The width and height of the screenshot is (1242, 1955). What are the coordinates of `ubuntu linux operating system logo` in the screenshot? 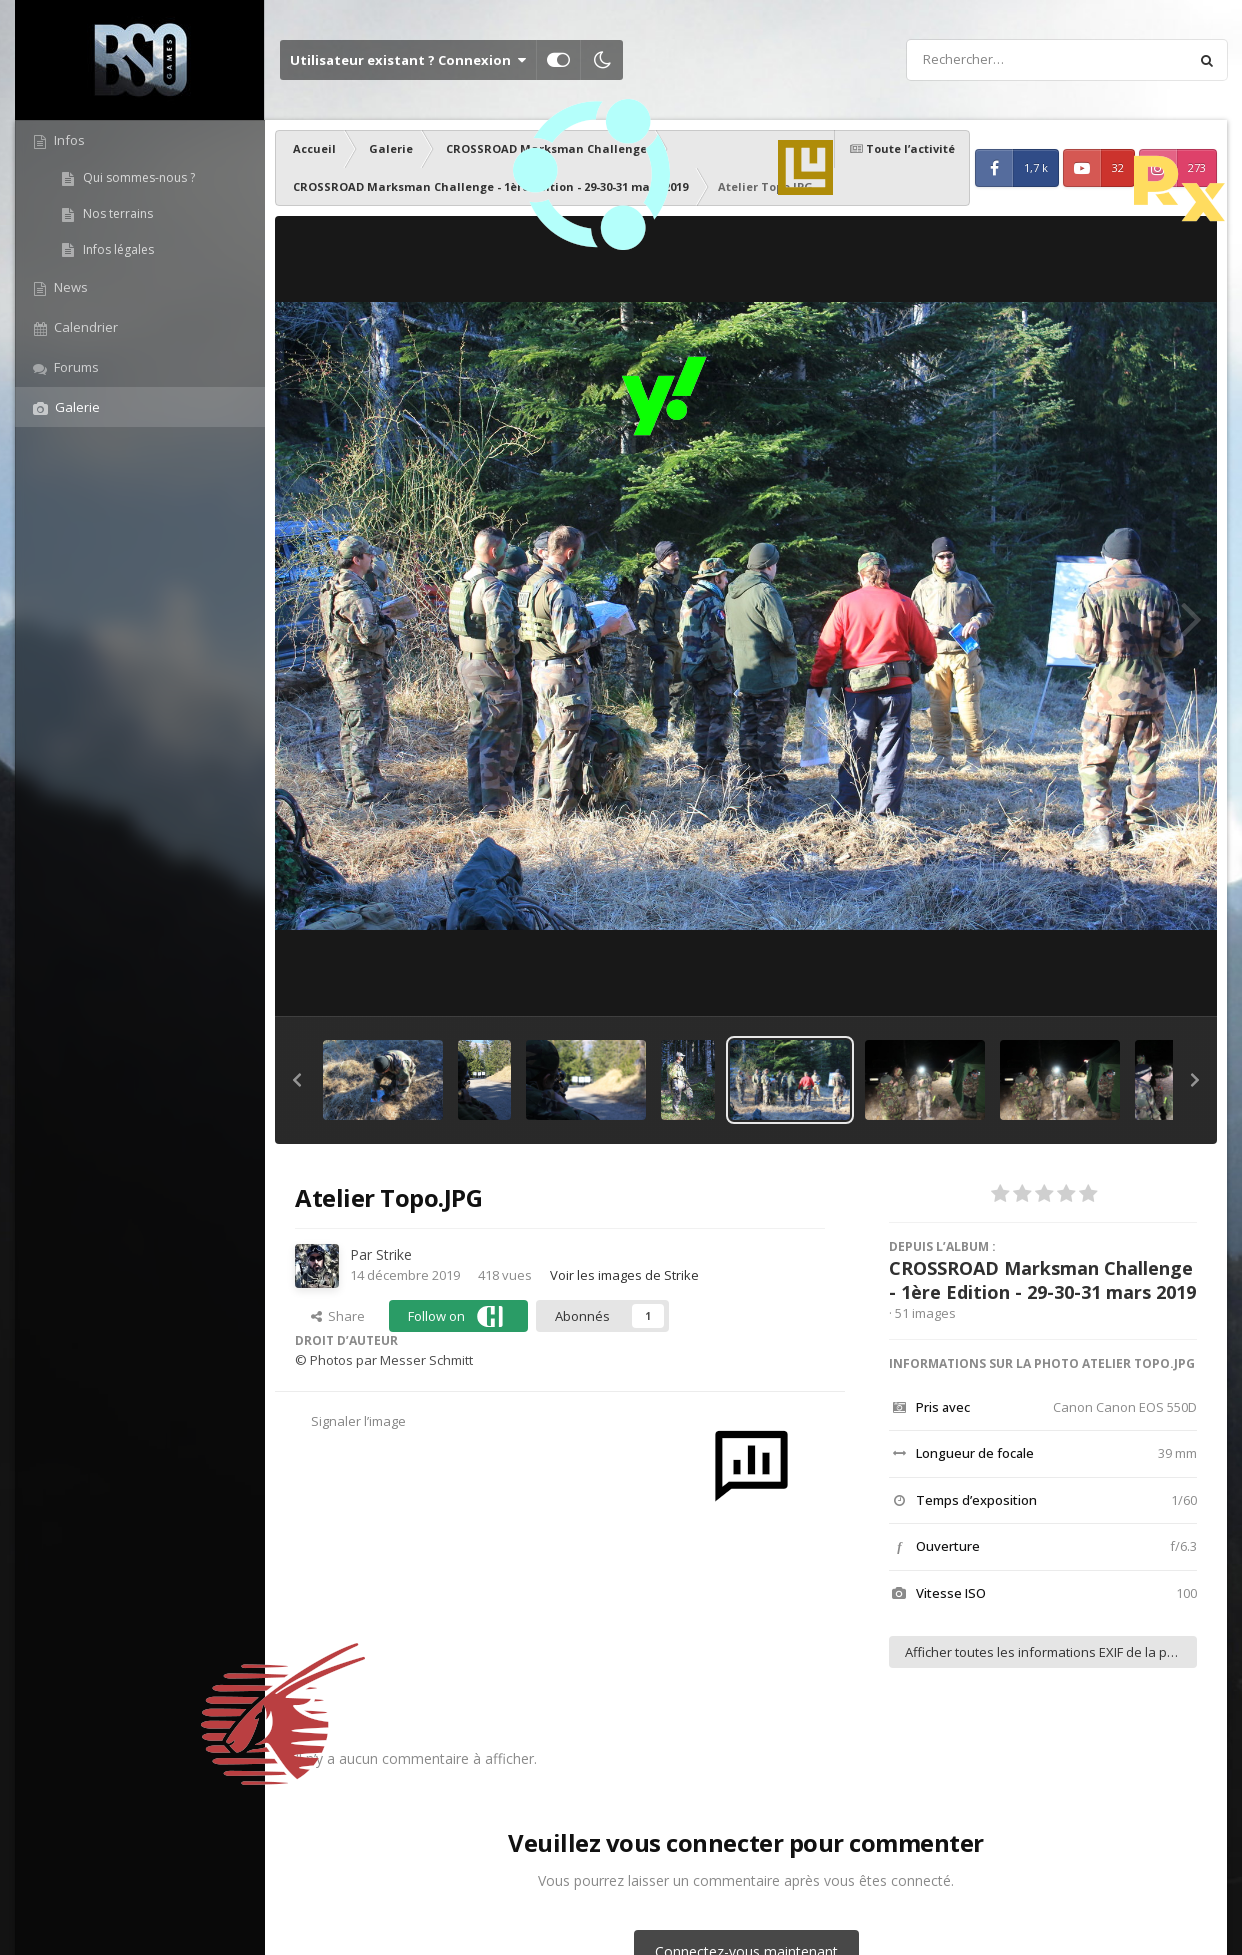 It's located at (591, 174).